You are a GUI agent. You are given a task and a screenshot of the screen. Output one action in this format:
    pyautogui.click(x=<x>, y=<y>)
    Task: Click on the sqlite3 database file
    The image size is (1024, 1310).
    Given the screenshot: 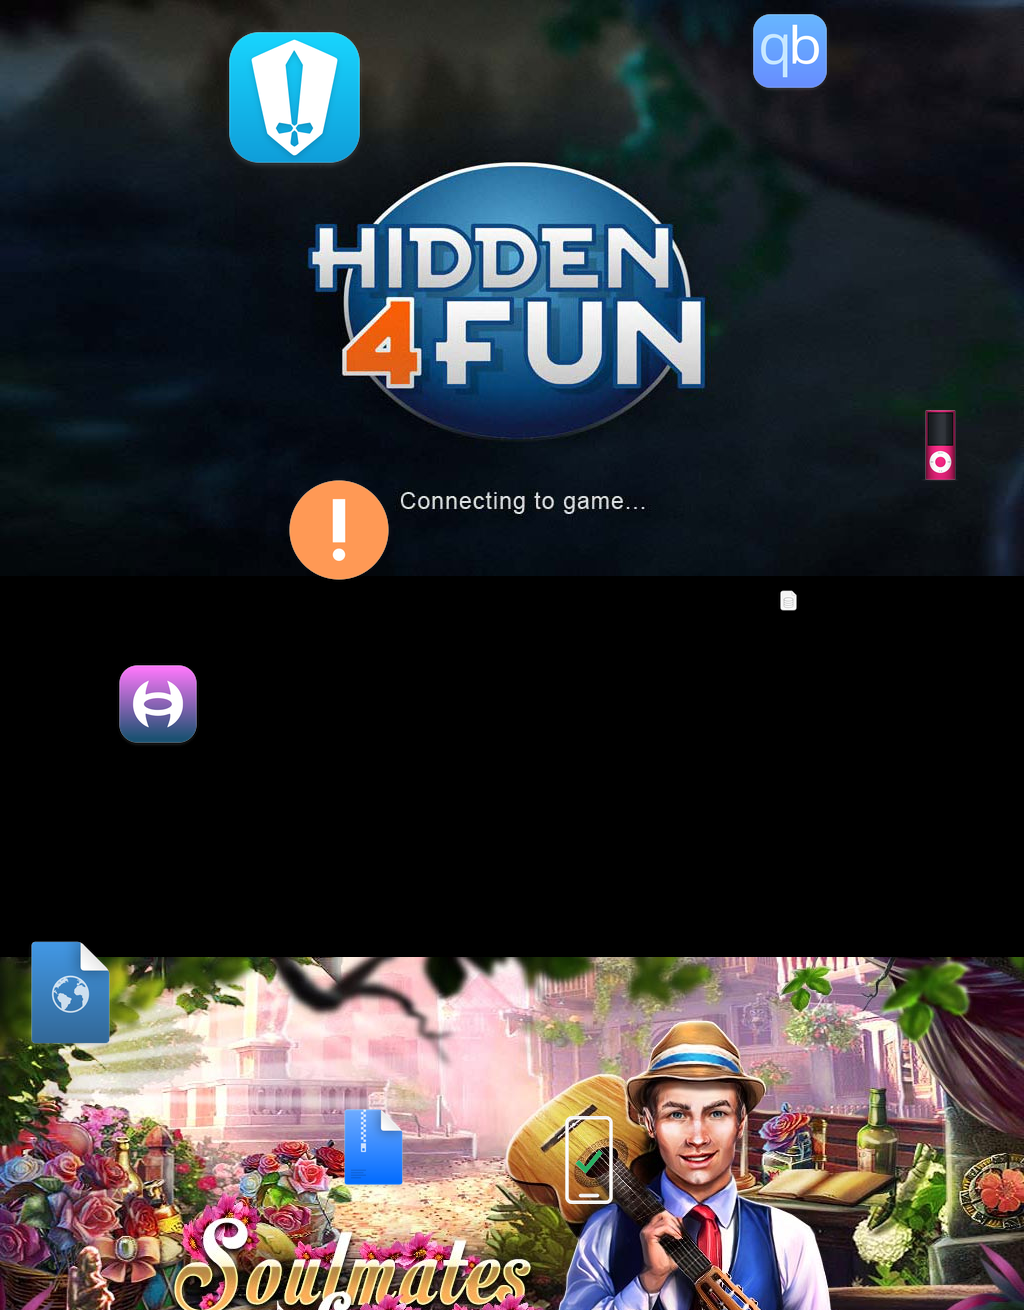 What is the action you would take?
    pyautogui.click(x=788, y=600)
    